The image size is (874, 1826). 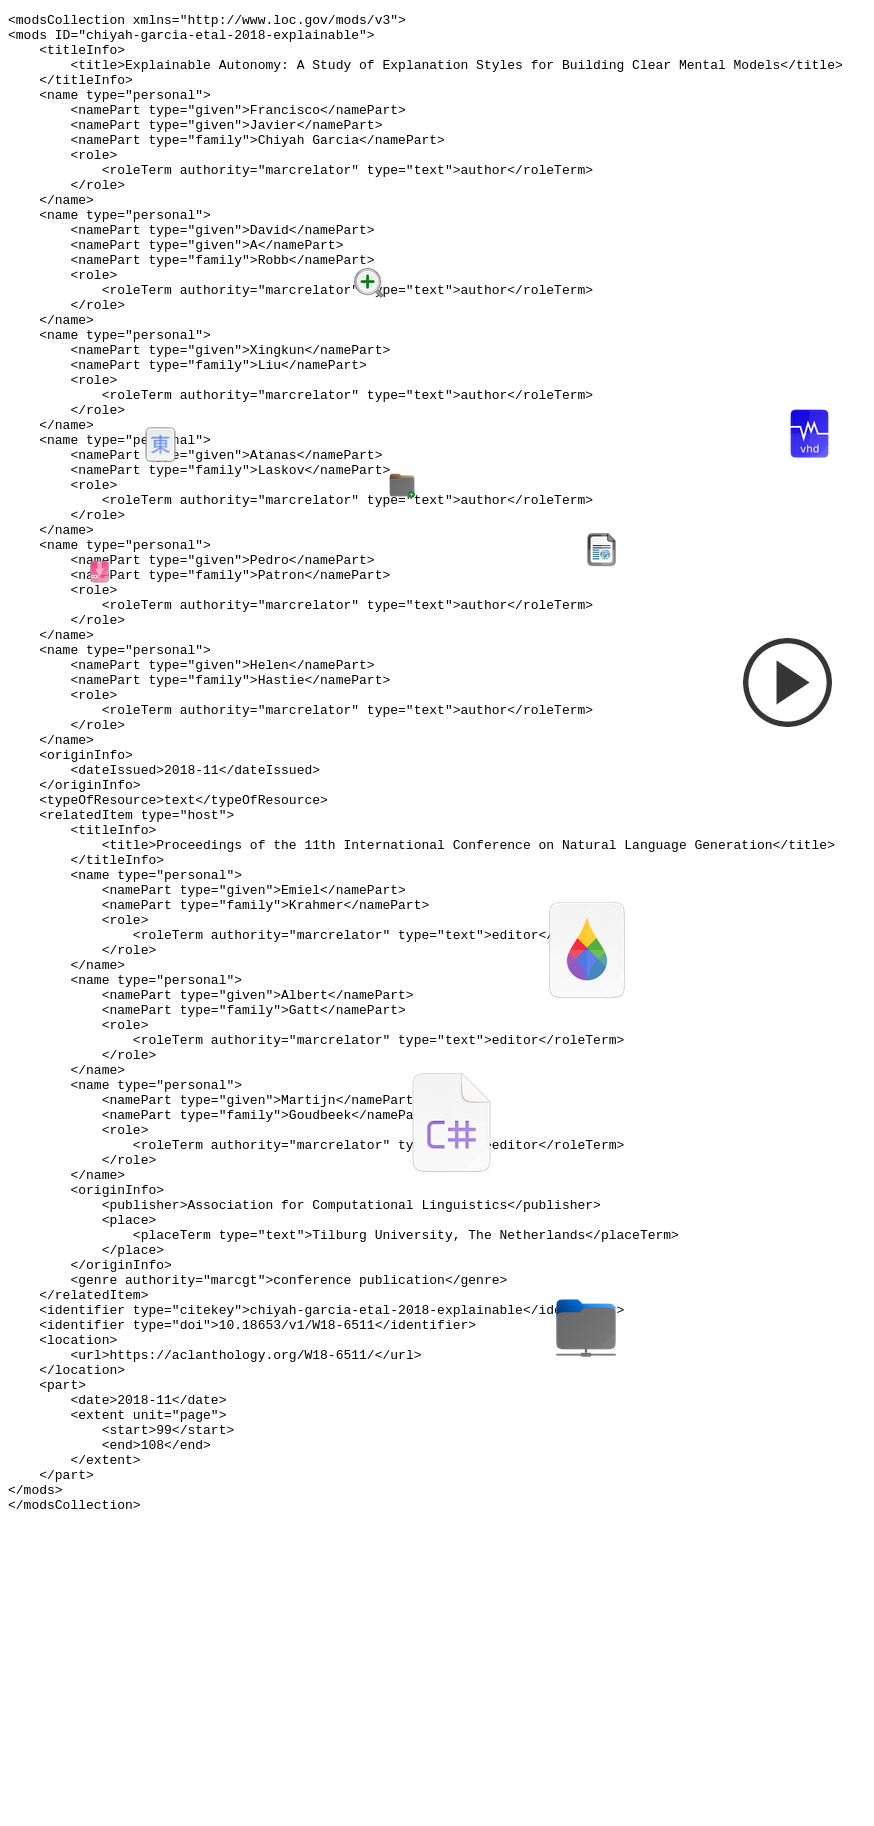 What do you see at coordinates (160, 444) in the screenshot?
I see `launch gnome mahjongg tile matching game` at bounding box center [160, 444].